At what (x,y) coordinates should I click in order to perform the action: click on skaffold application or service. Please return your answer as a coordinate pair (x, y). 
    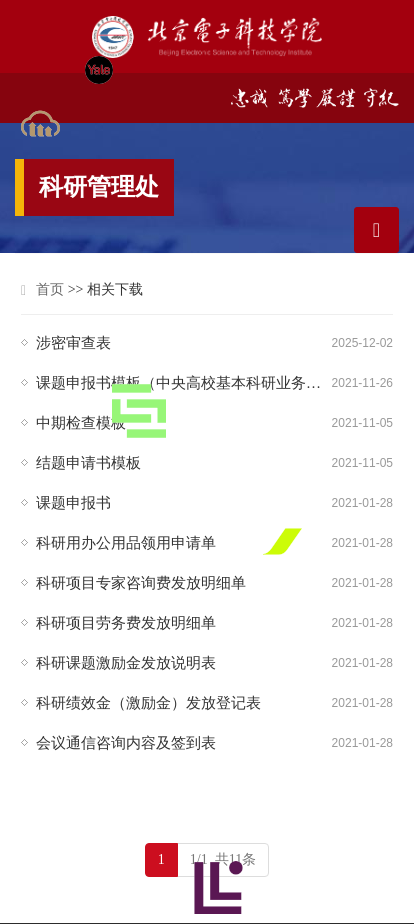
    Looking at the image, I should click on (139, 411).